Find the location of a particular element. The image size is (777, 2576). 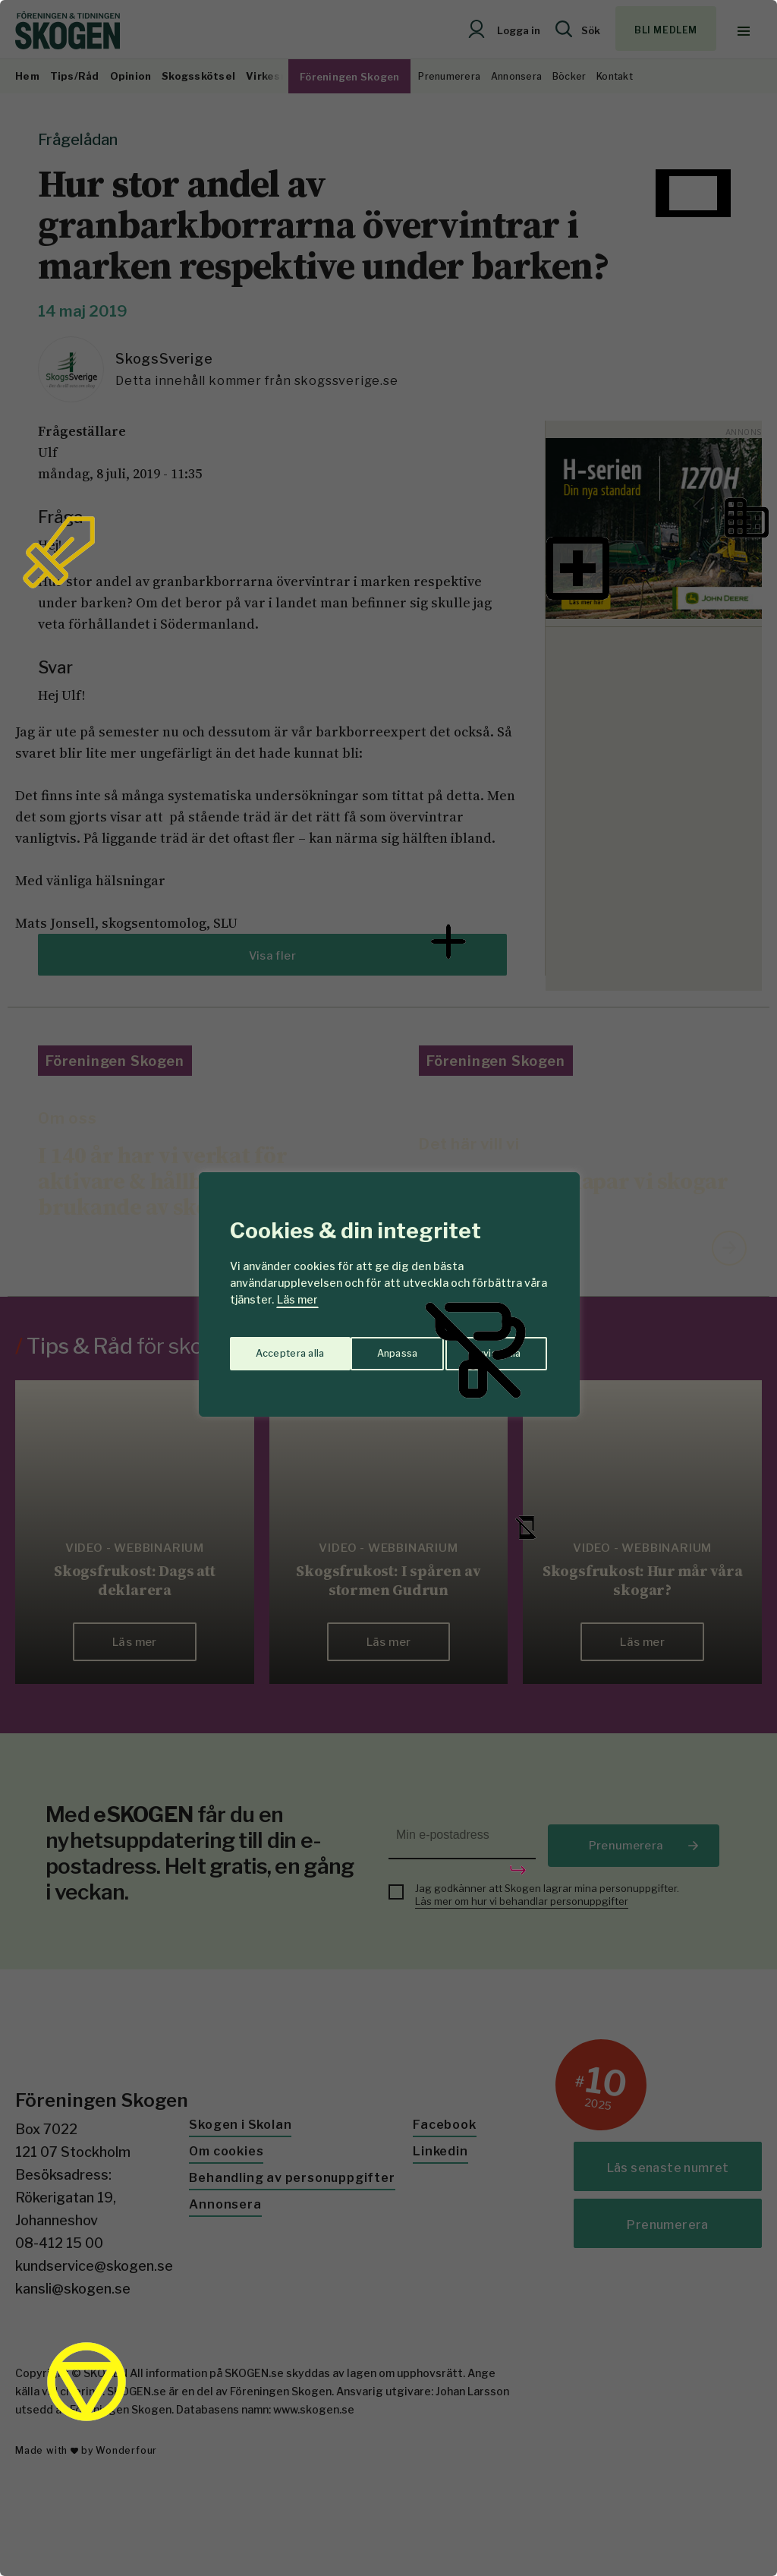

switch to landscape orientation mode is located at coordinates (693, 193).